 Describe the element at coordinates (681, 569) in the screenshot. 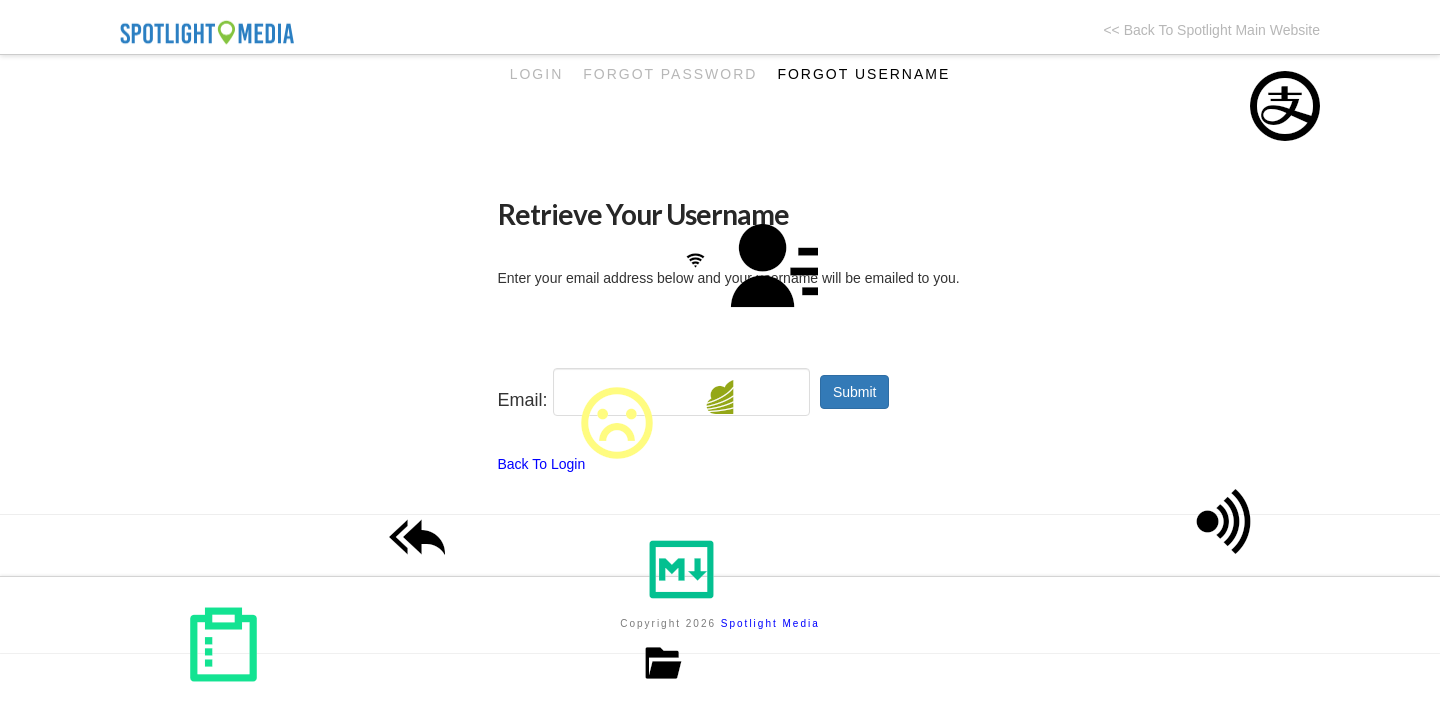

I see `indicates markdown formatting is available` at that location.